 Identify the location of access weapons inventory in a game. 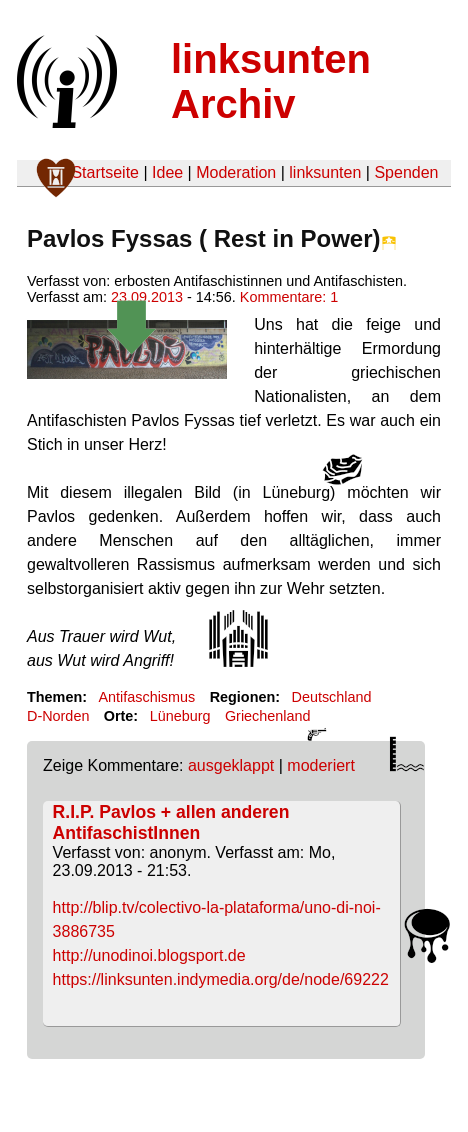
(317, 733).